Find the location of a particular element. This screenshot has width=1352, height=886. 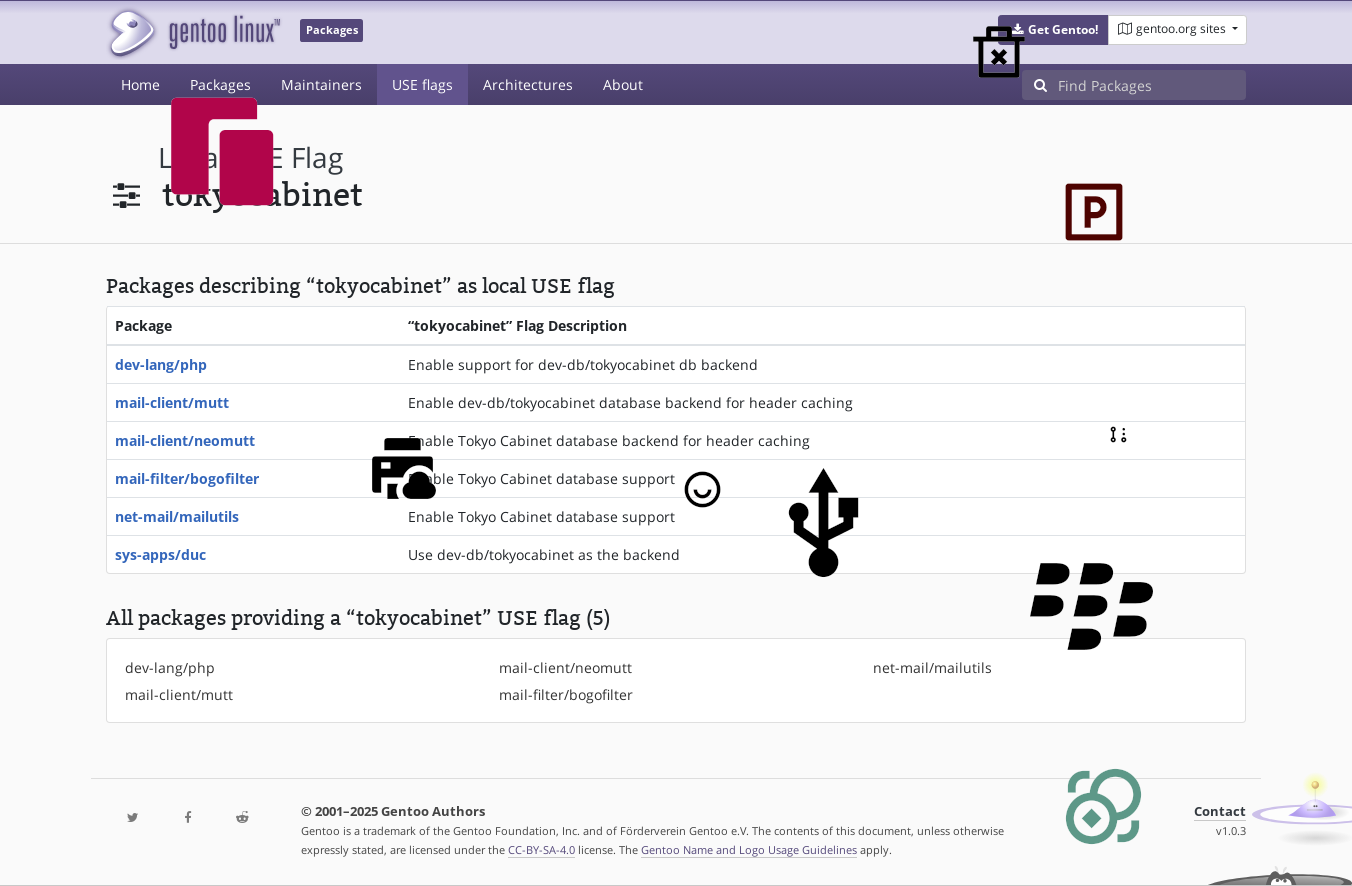

swap or exchange tokens/cryptocurrency is located at coordinates (1103, 806).